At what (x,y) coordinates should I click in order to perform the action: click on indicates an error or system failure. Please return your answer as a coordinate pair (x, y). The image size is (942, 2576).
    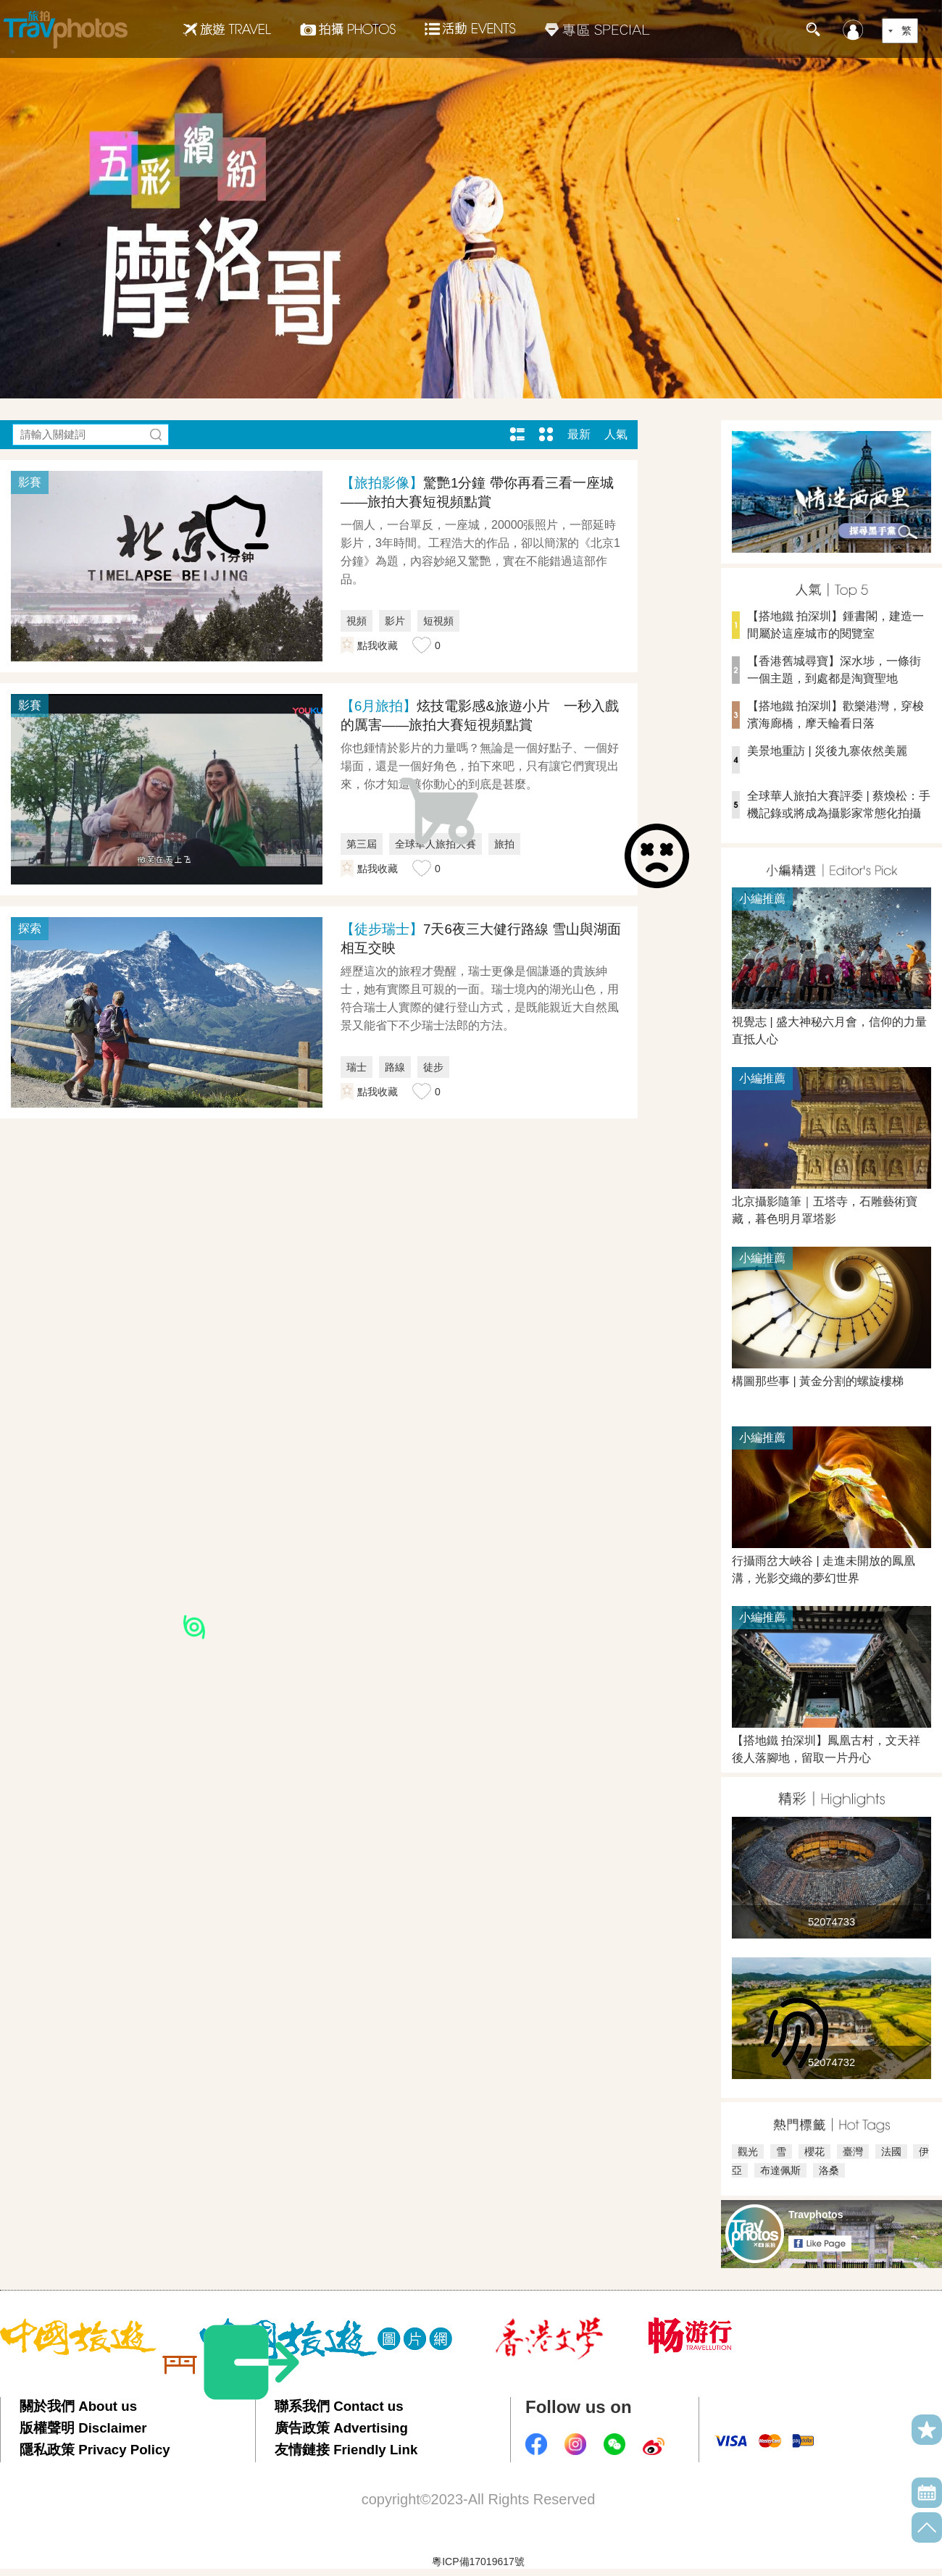
    Looking at the image, I should click on (657, 856).